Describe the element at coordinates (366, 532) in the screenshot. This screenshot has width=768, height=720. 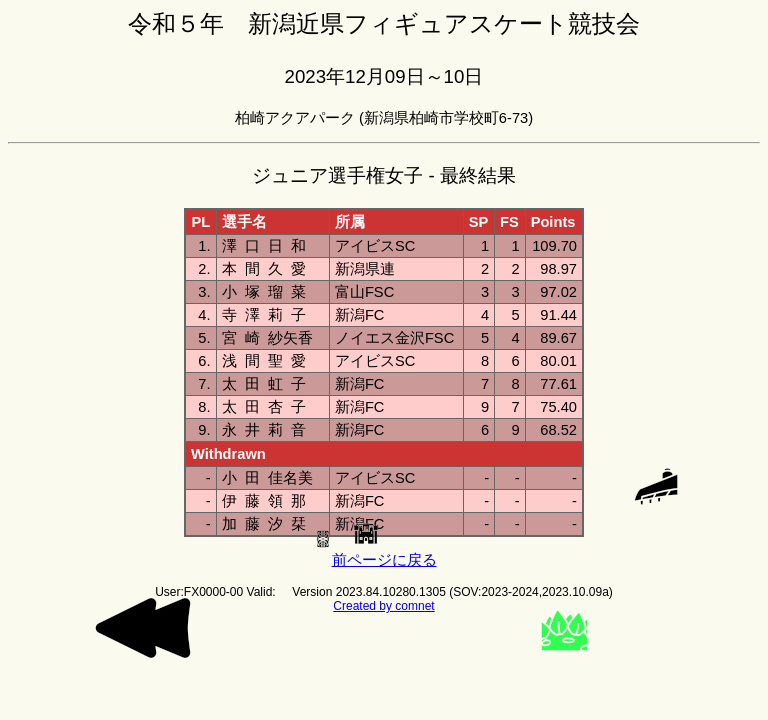
I see `view castle or fortress location` at that location.